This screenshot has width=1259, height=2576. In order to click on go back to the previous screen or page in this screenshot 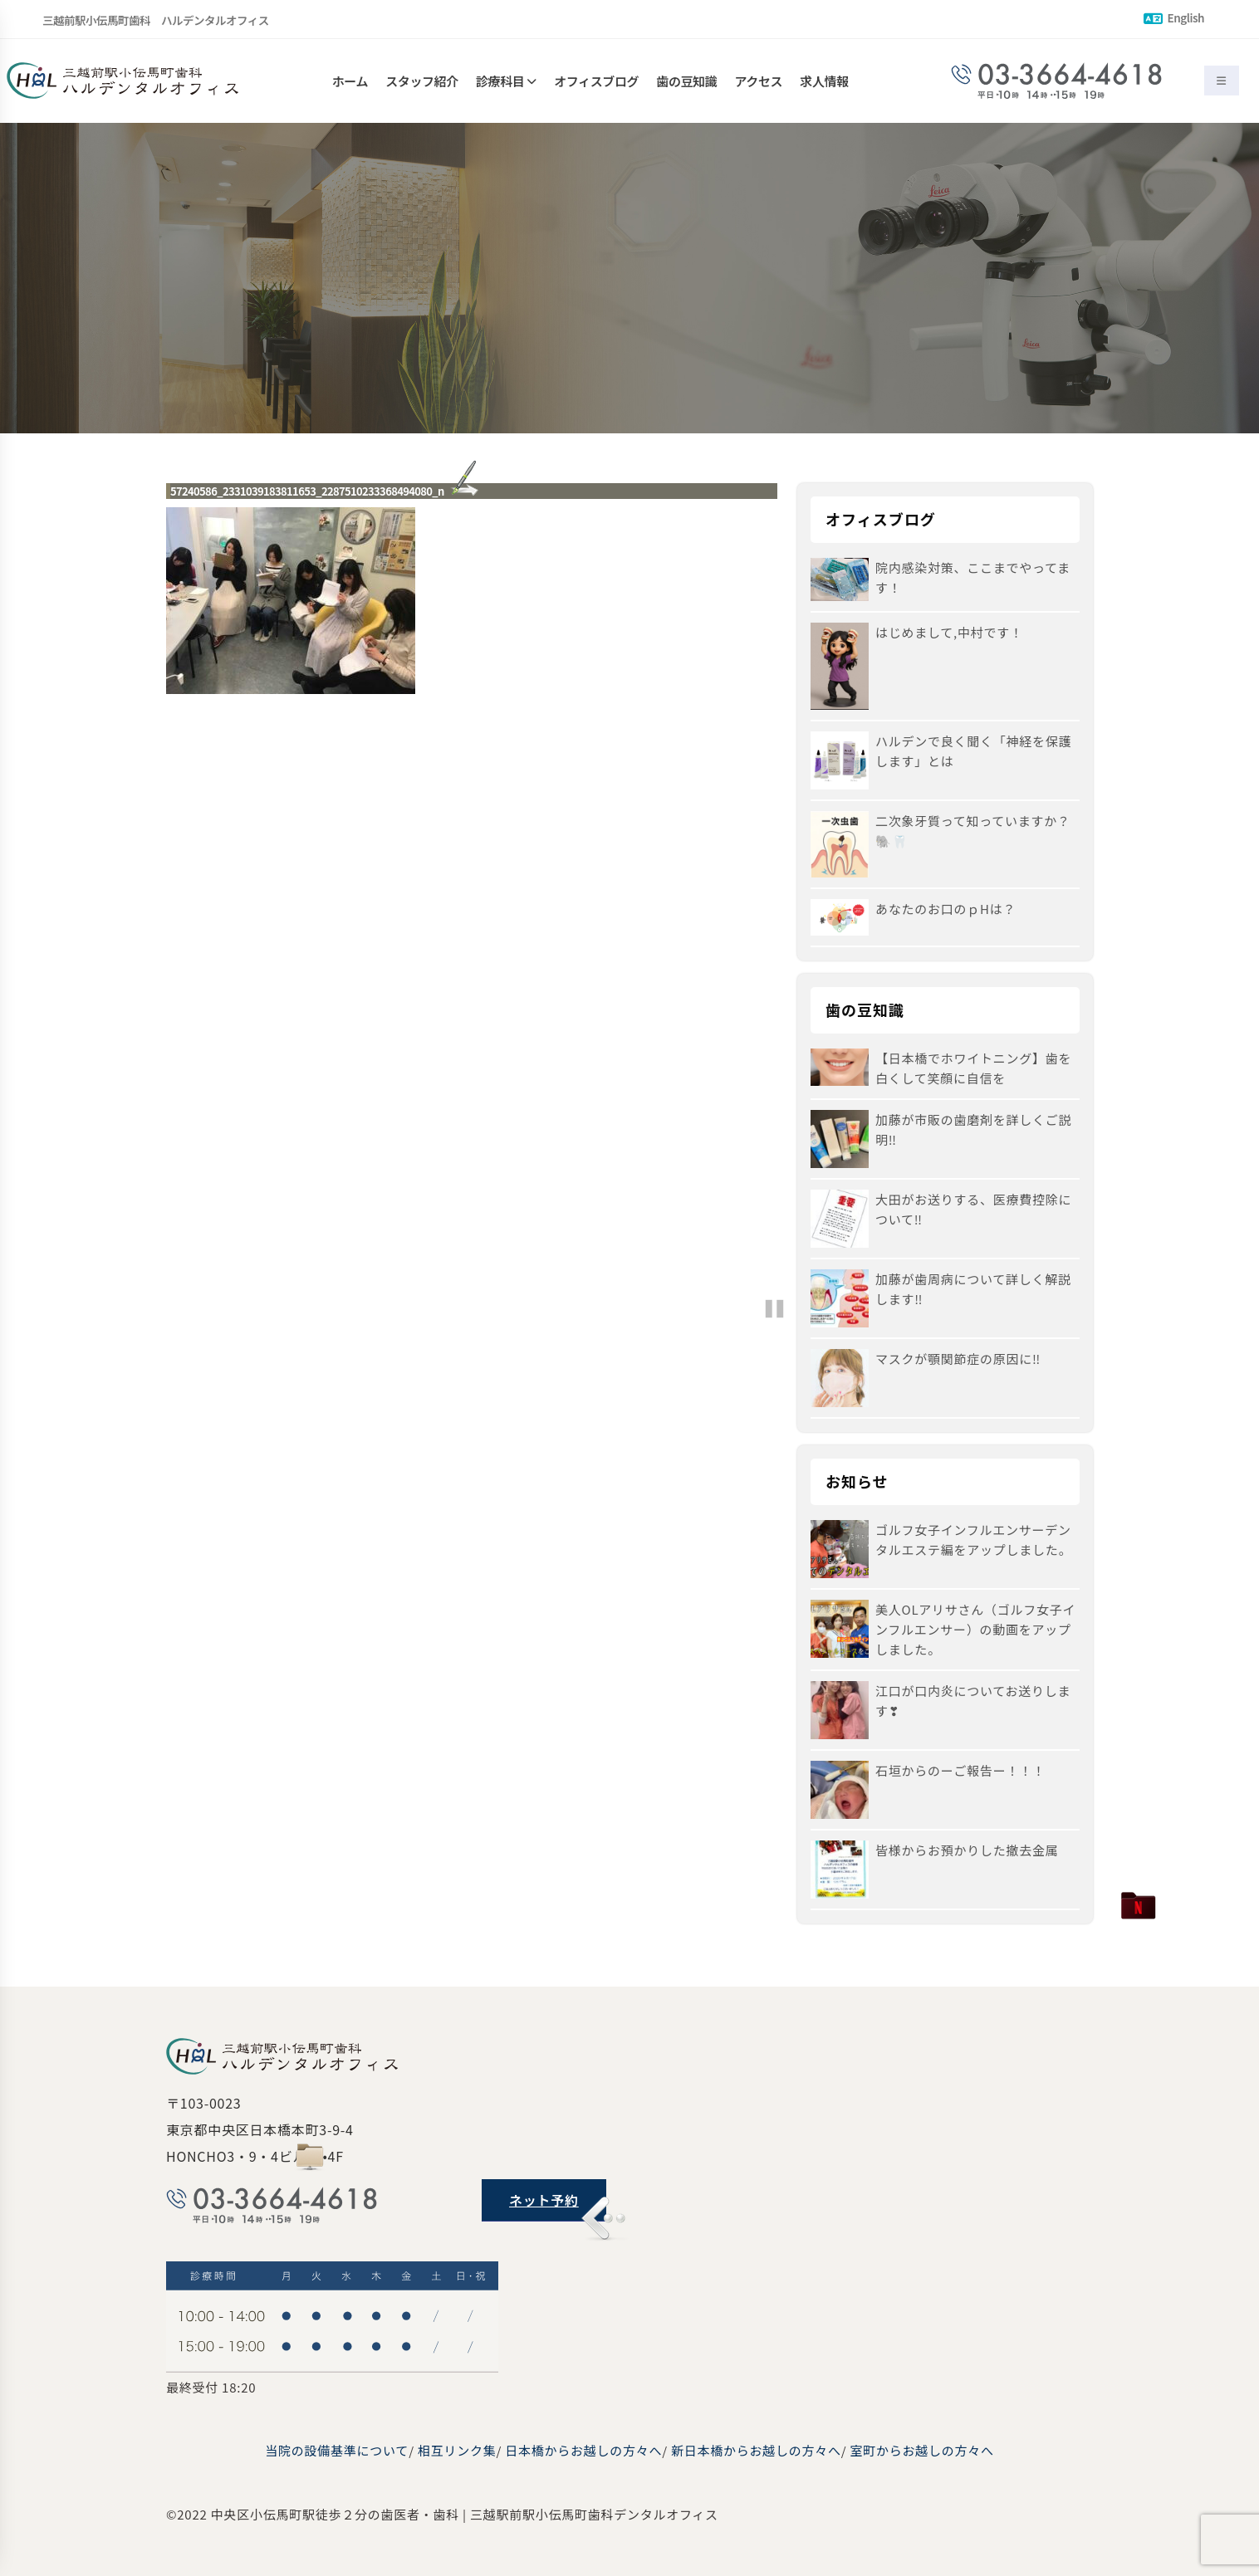, I will do `click(604, 2218)`.